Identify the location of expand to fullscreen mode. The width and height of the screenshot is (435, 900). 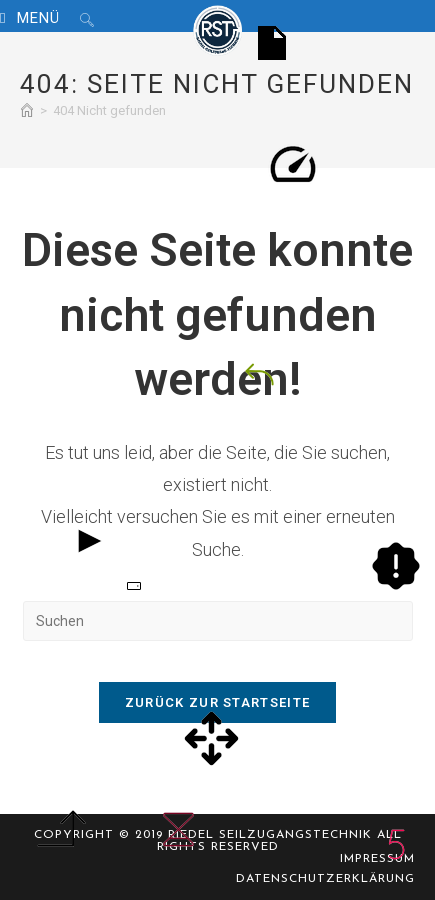
(211, 738).